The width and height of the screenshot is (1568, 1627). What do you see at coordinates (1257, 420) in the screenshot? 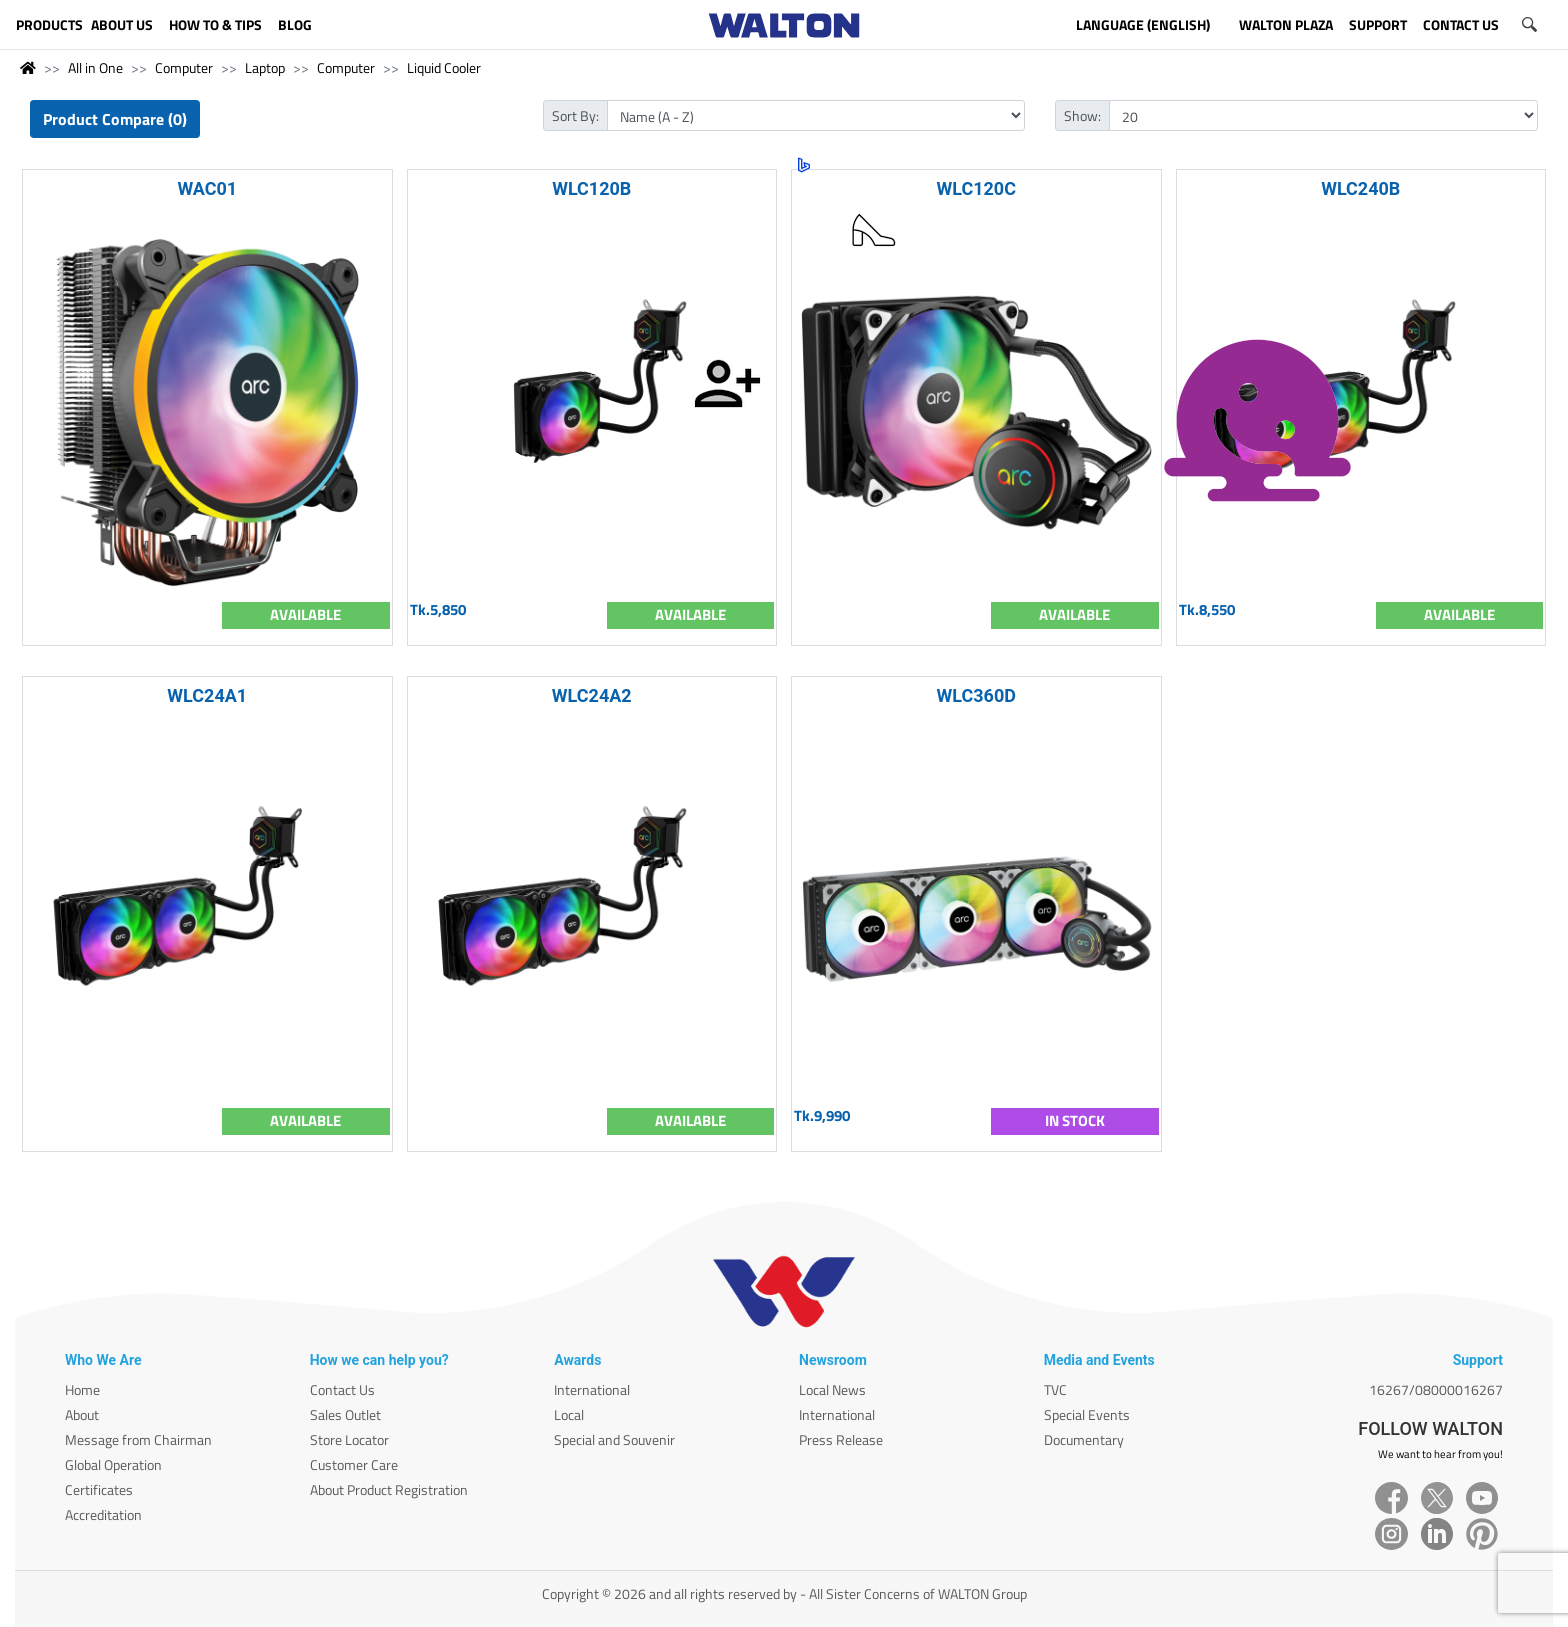
I see `indicates something is overwhelmed or struggling` at bounding box center [1257, 420].